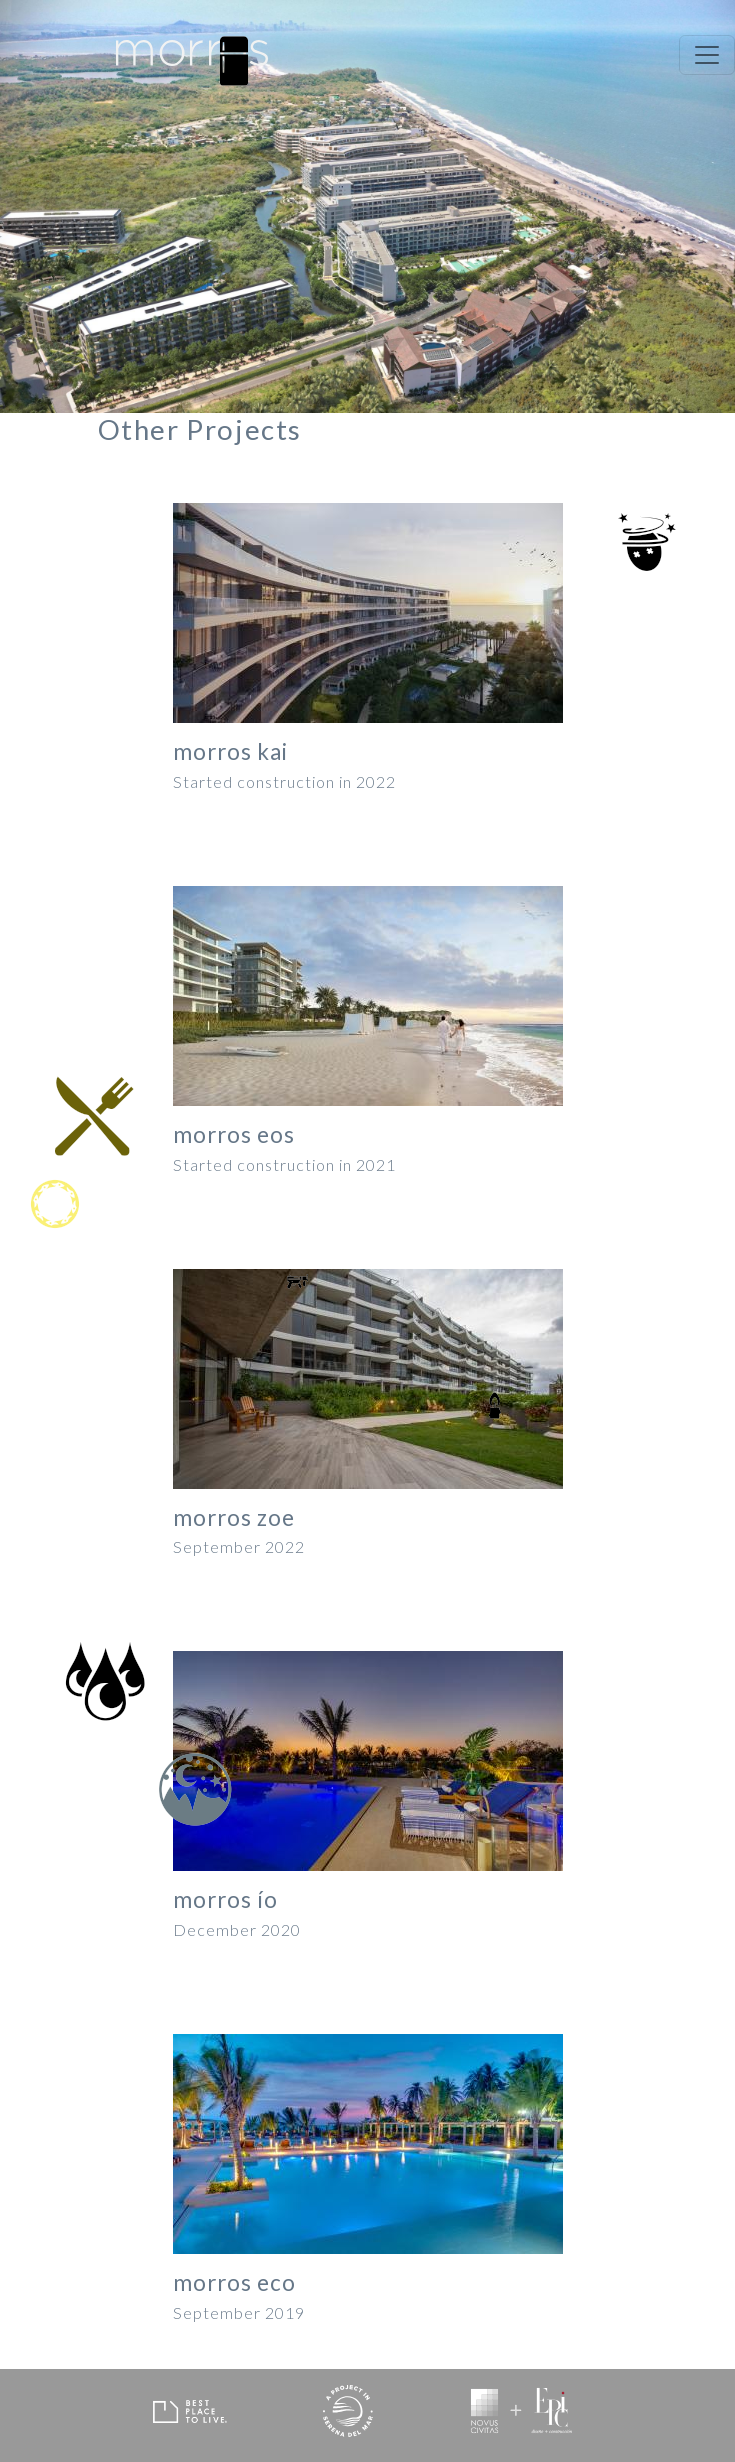 The image size is (735, 2462). What do you see at coordinates (105, 1681) in the screenshot?
I see `indicates humidity or moisture level` at bounding box center [105, 1681].